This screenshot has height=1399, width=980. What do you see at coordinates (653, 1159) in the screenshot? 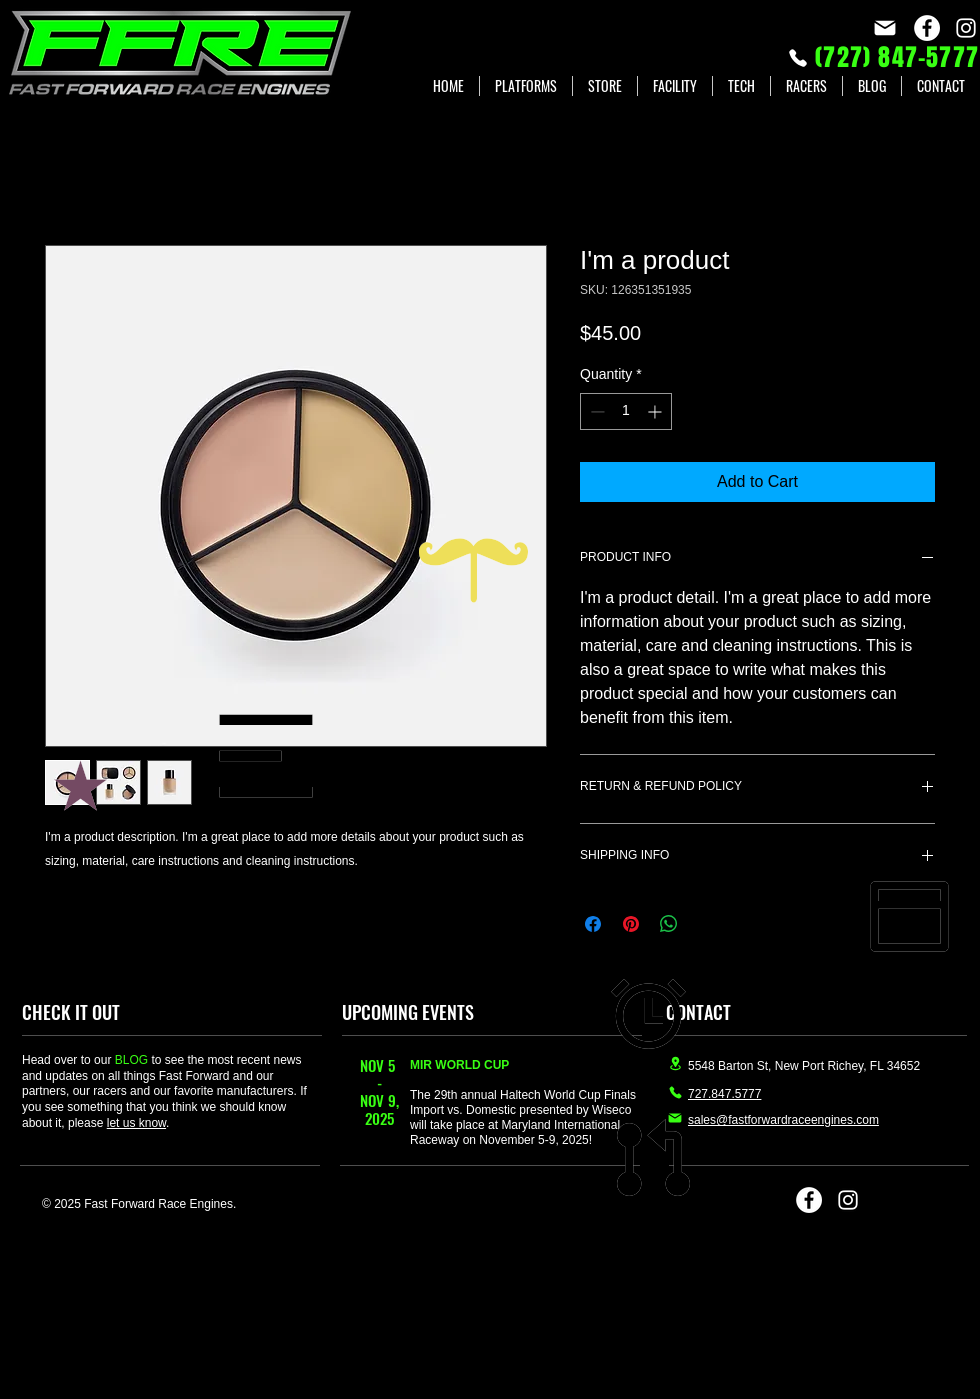
I see `view or manage git pull requests` at bounding box center [653, 1159].